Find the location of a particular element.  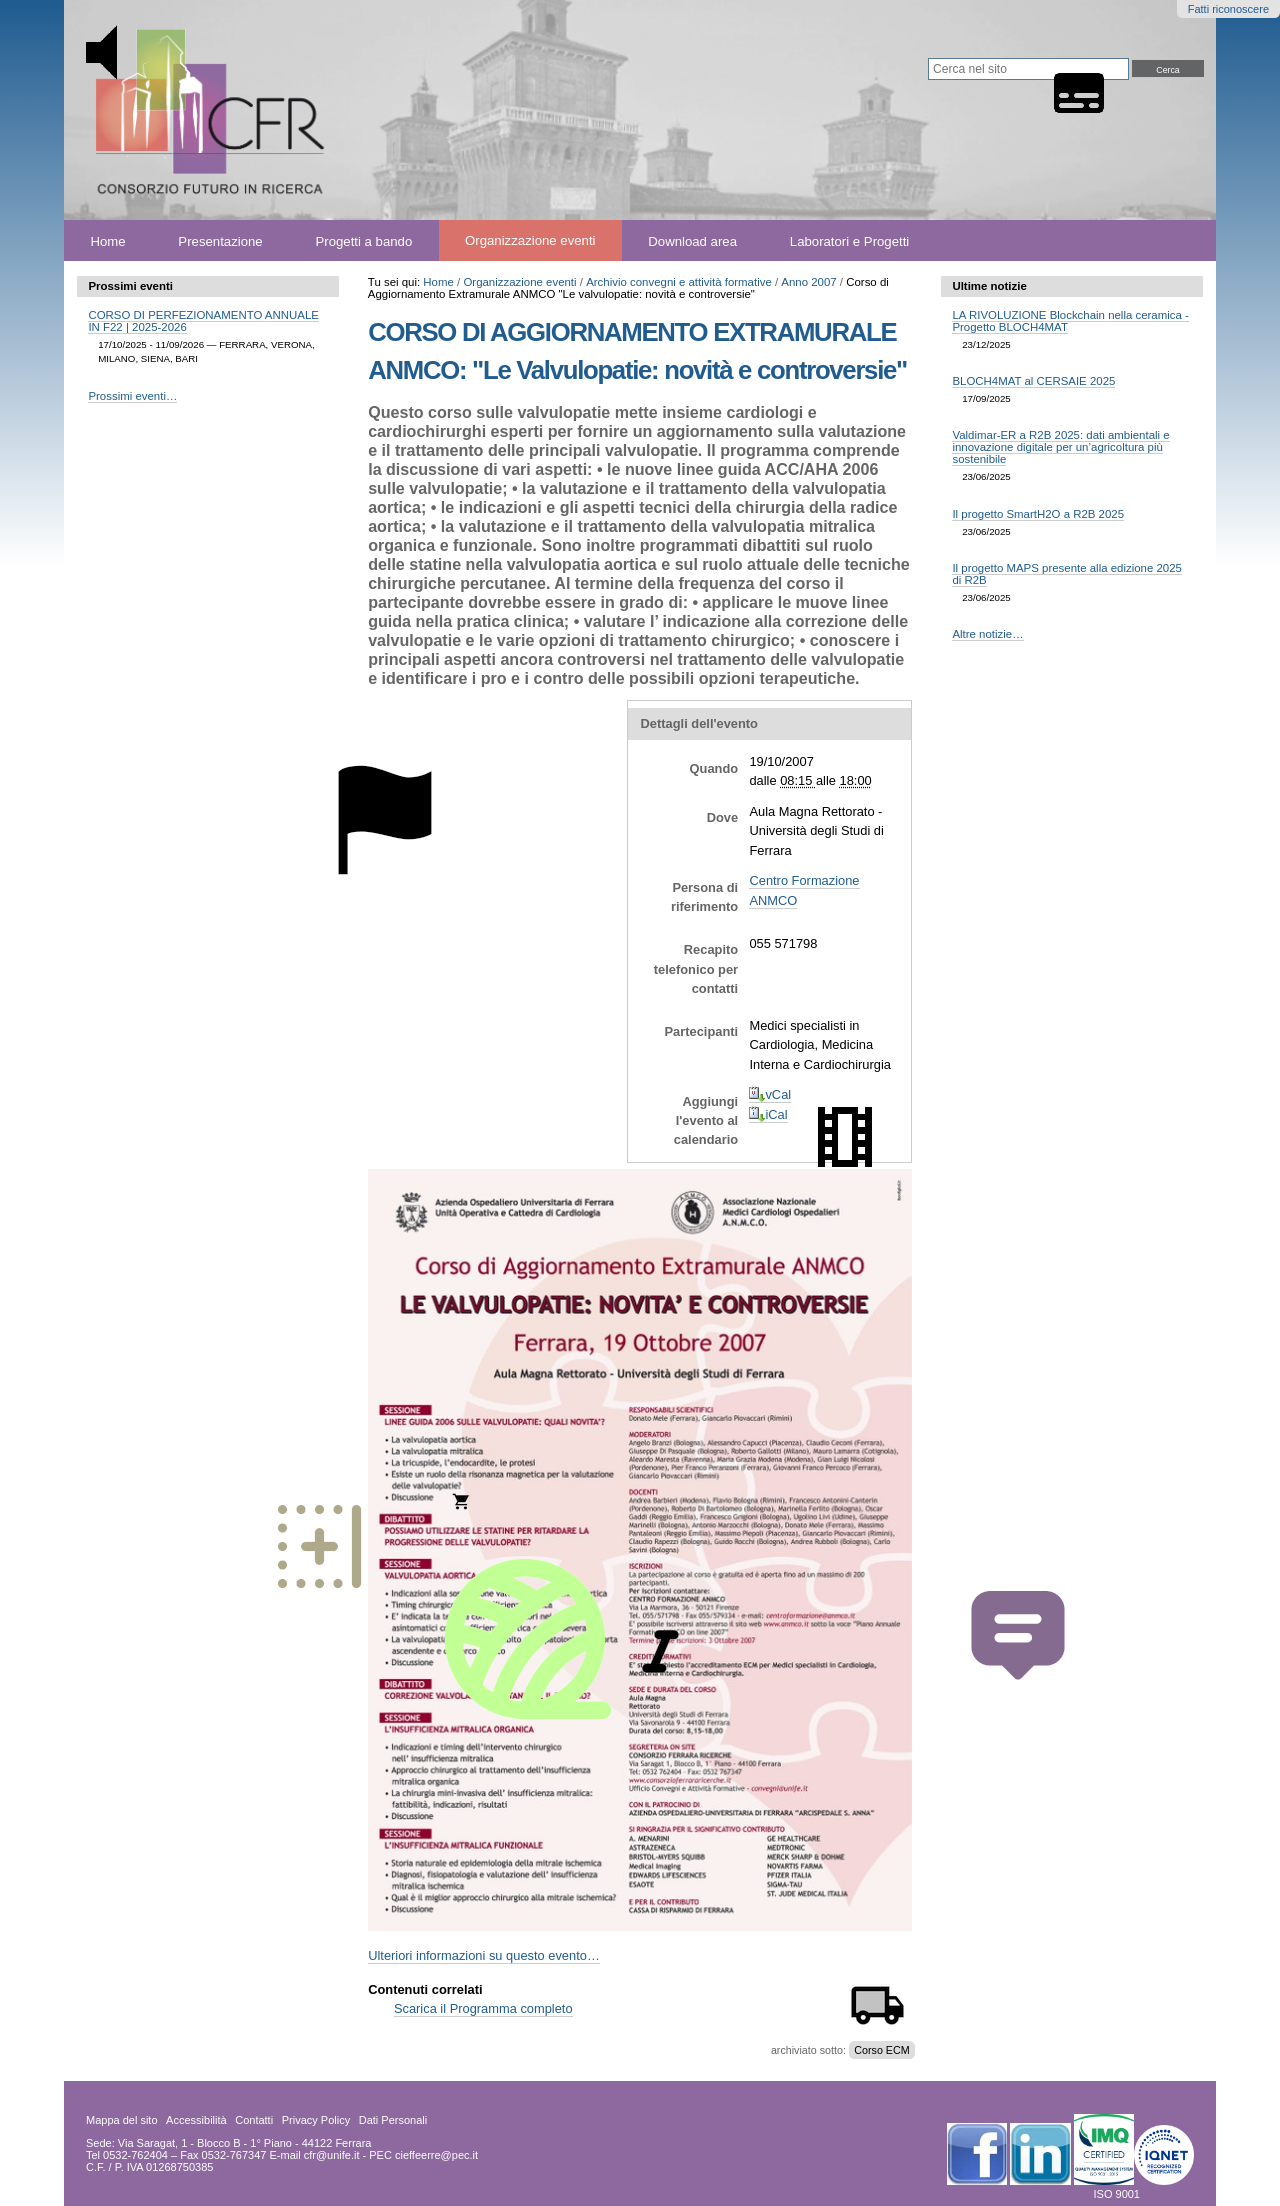

track your delivery status is located at coordinates (877, 2005).